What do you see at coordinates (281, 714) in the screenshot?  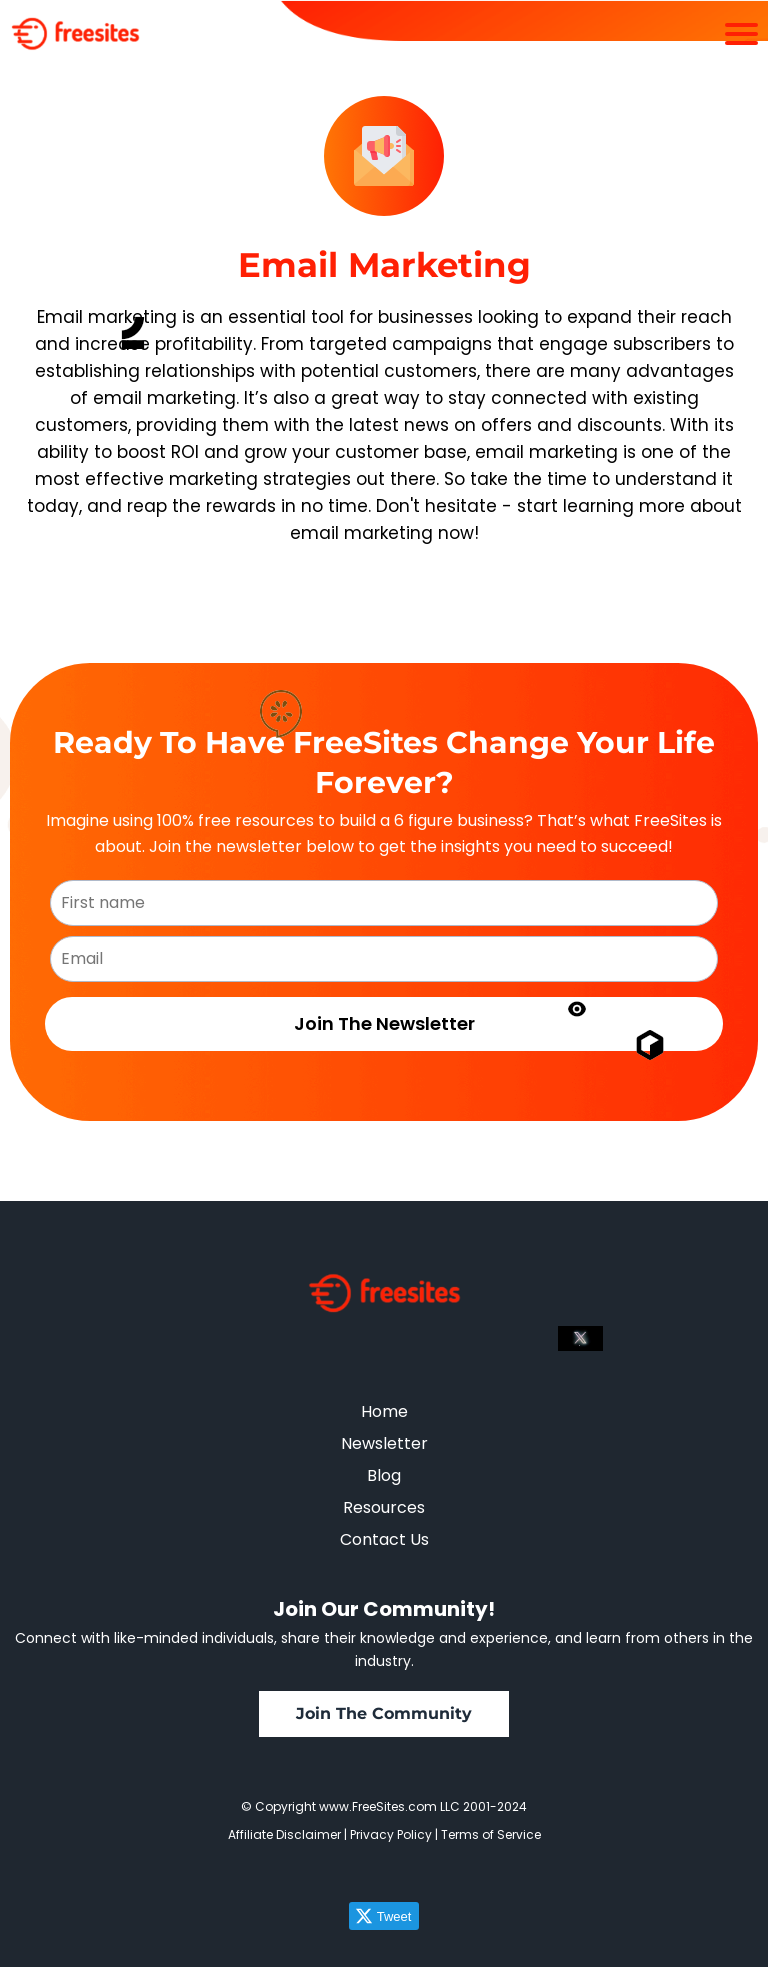 I see `cucumber testing framework logo` at bounding box center [281, 714].